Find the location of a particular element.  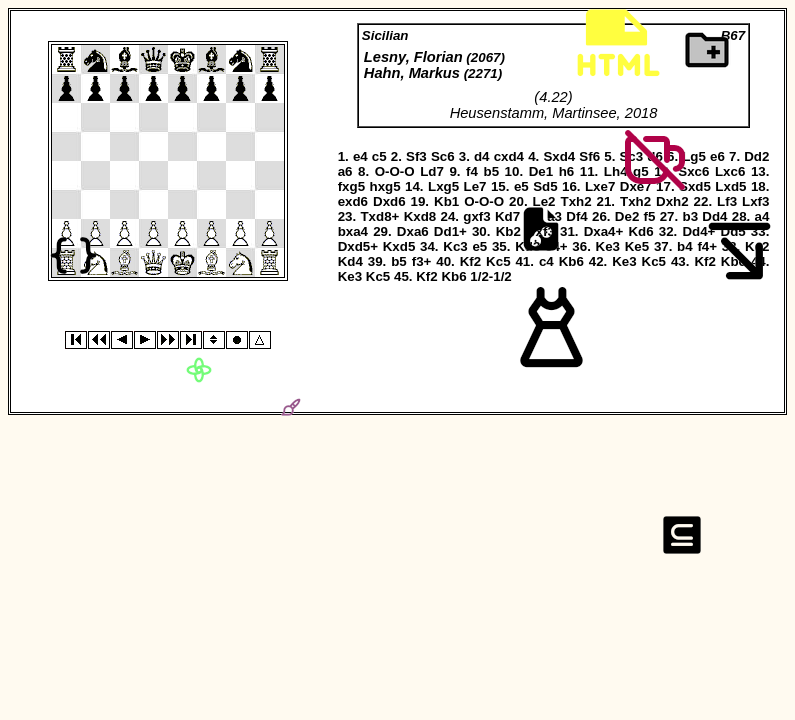

create a new folder is located at coordinates (707, 50).